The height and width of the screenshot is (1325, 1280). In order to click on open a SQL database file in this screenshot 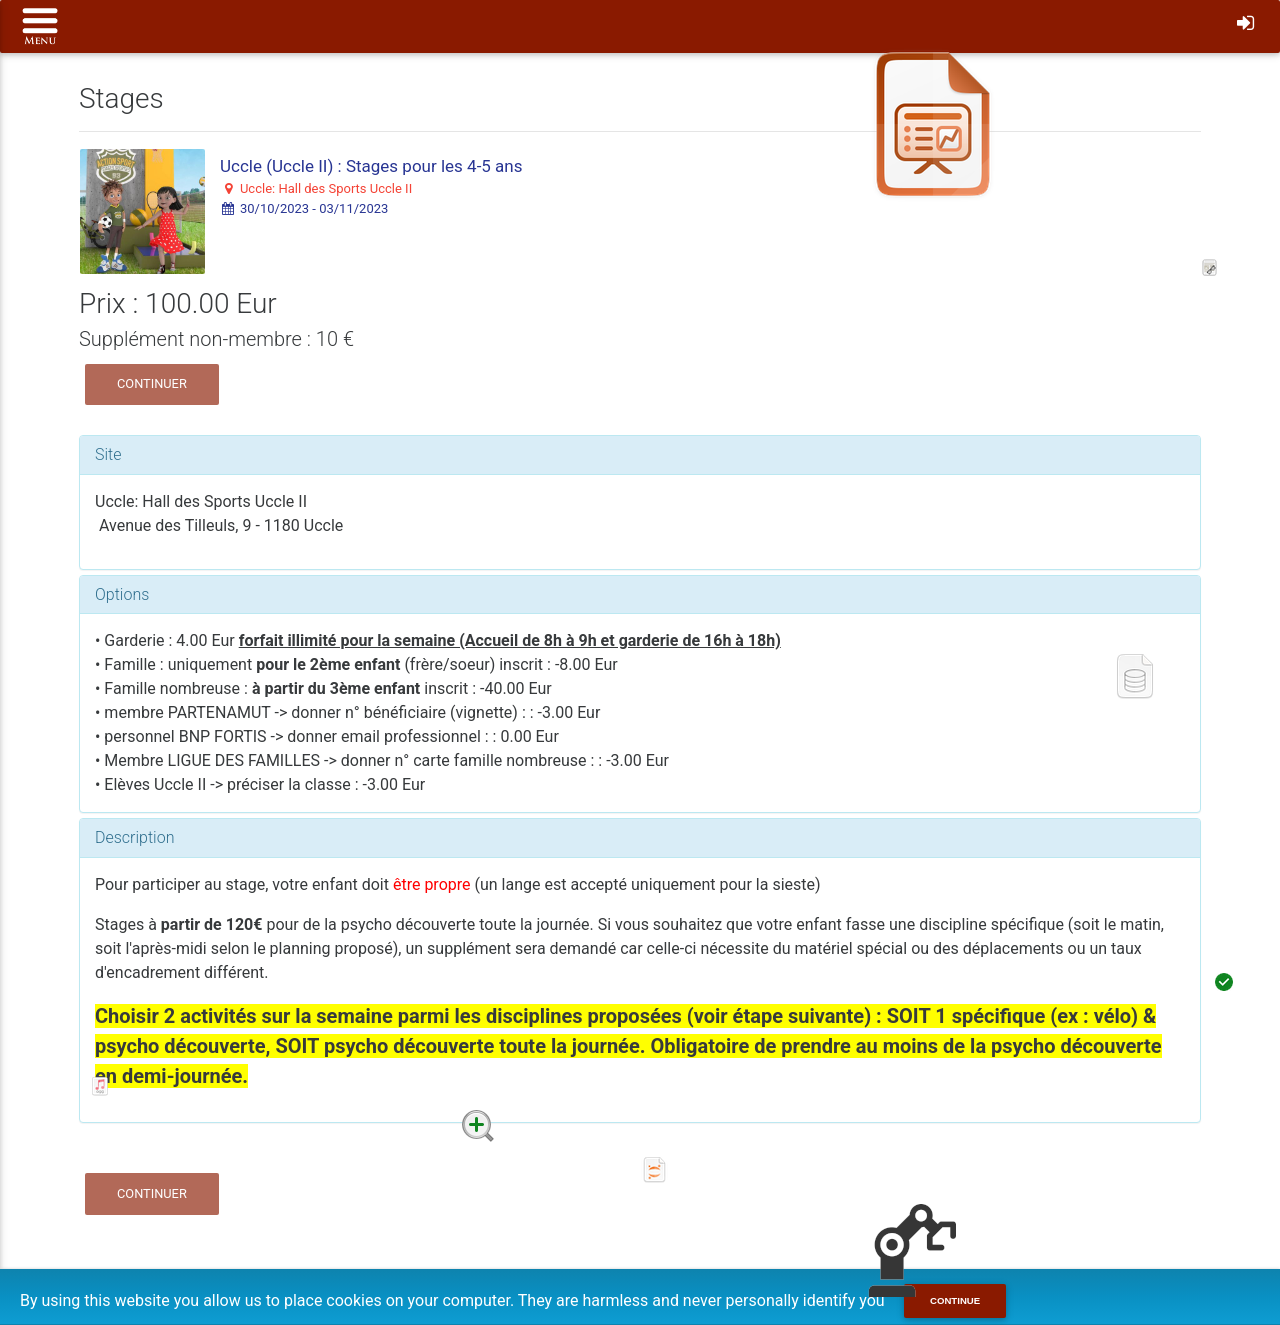, I will do `click(1135, 676)`.